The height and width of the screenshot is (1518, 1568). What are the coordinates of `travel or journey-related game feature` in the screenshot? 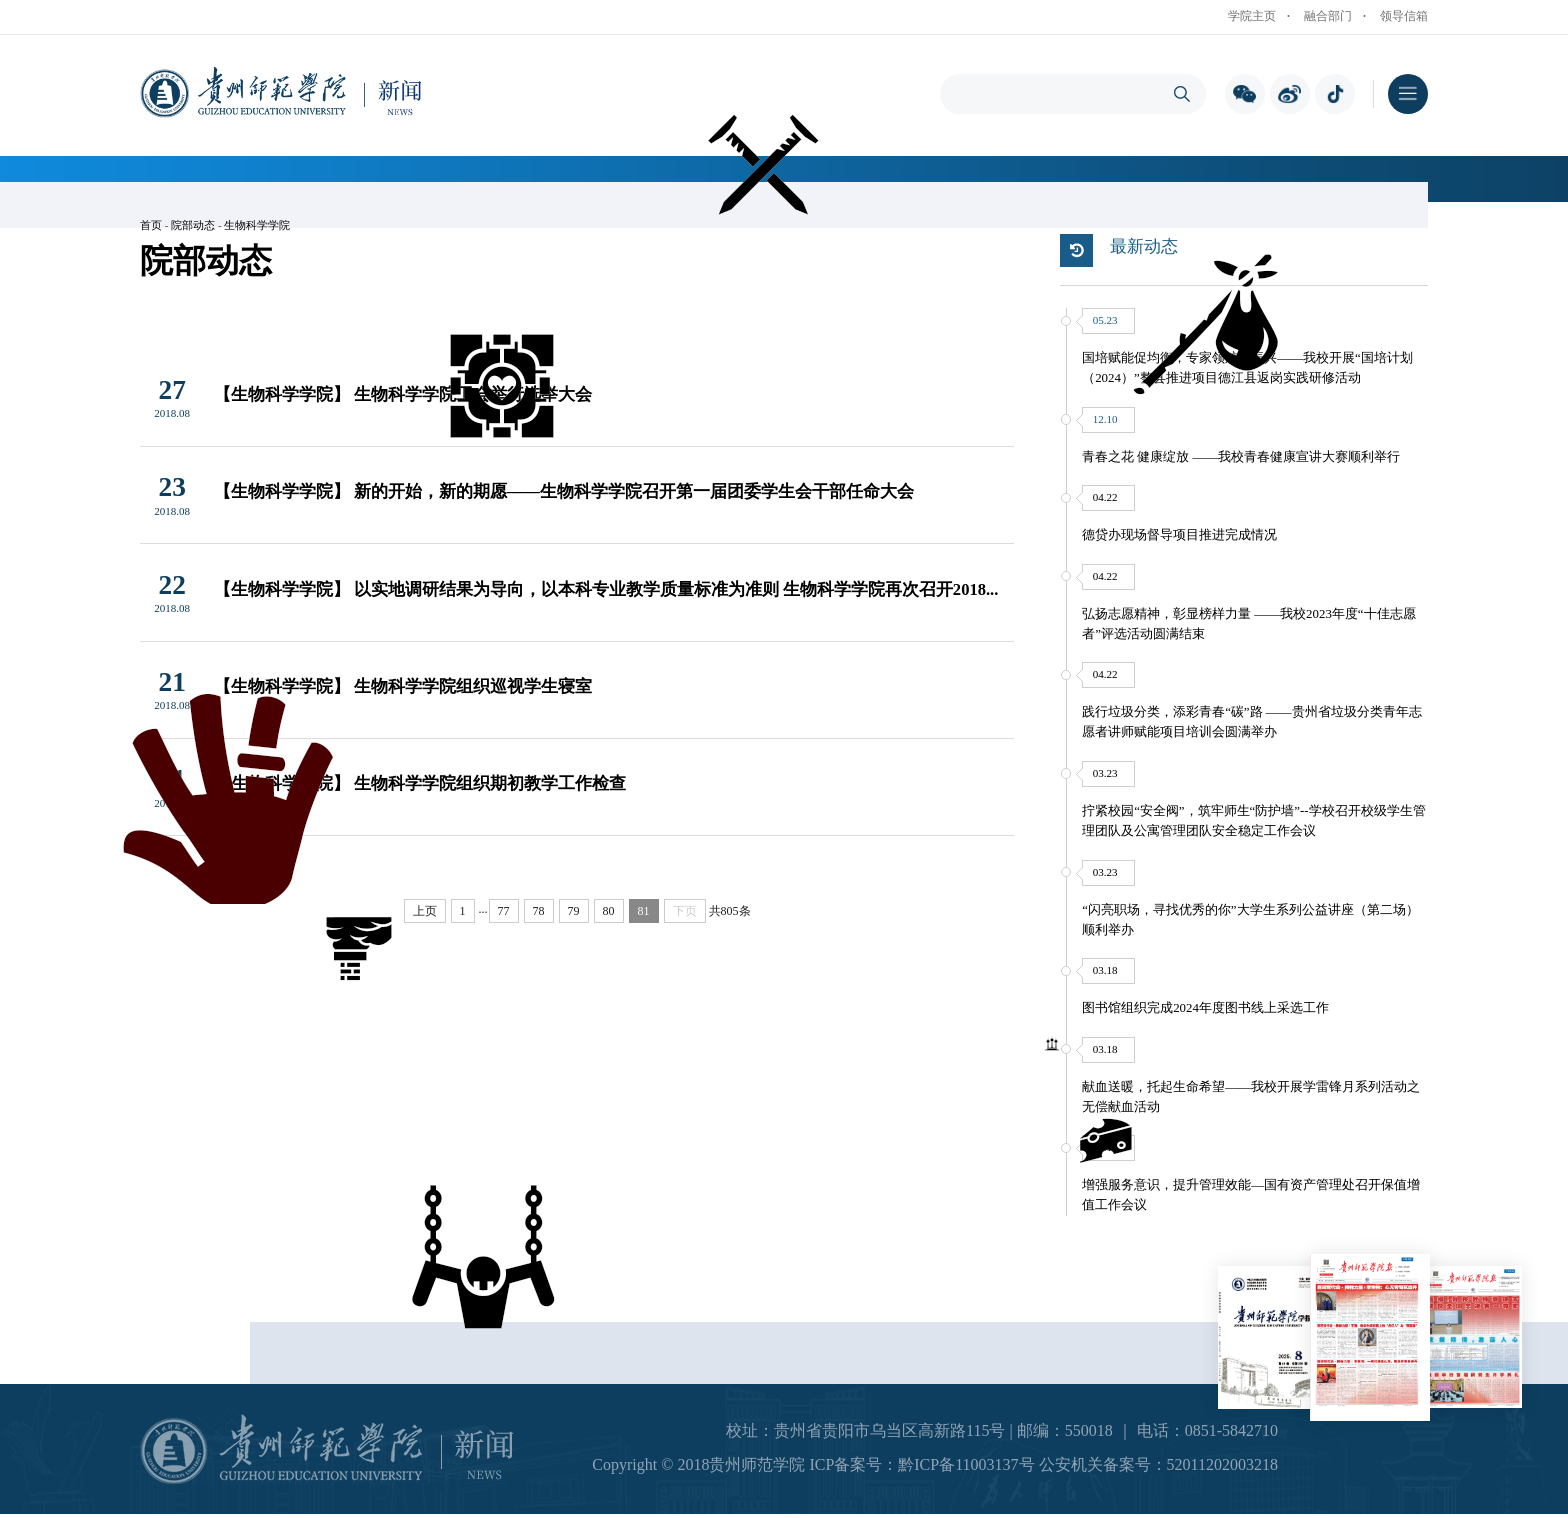 It's located at (1203, 322).